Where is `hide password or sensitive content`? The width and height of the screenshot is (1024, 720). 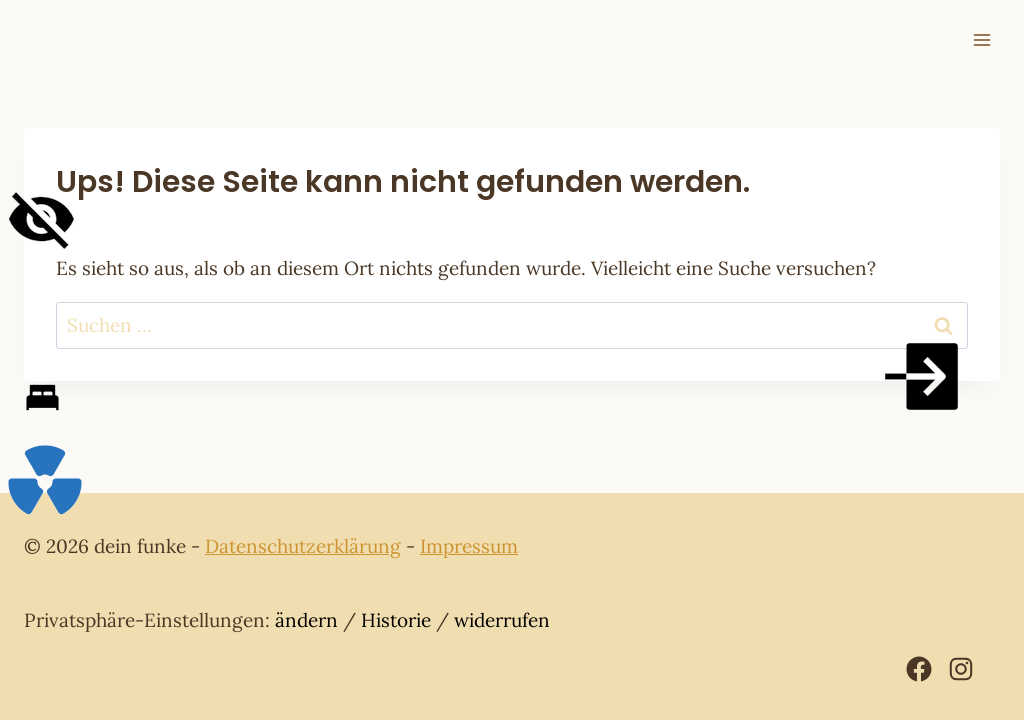 hide password or sensitive content is located at coordinates (41, 220).